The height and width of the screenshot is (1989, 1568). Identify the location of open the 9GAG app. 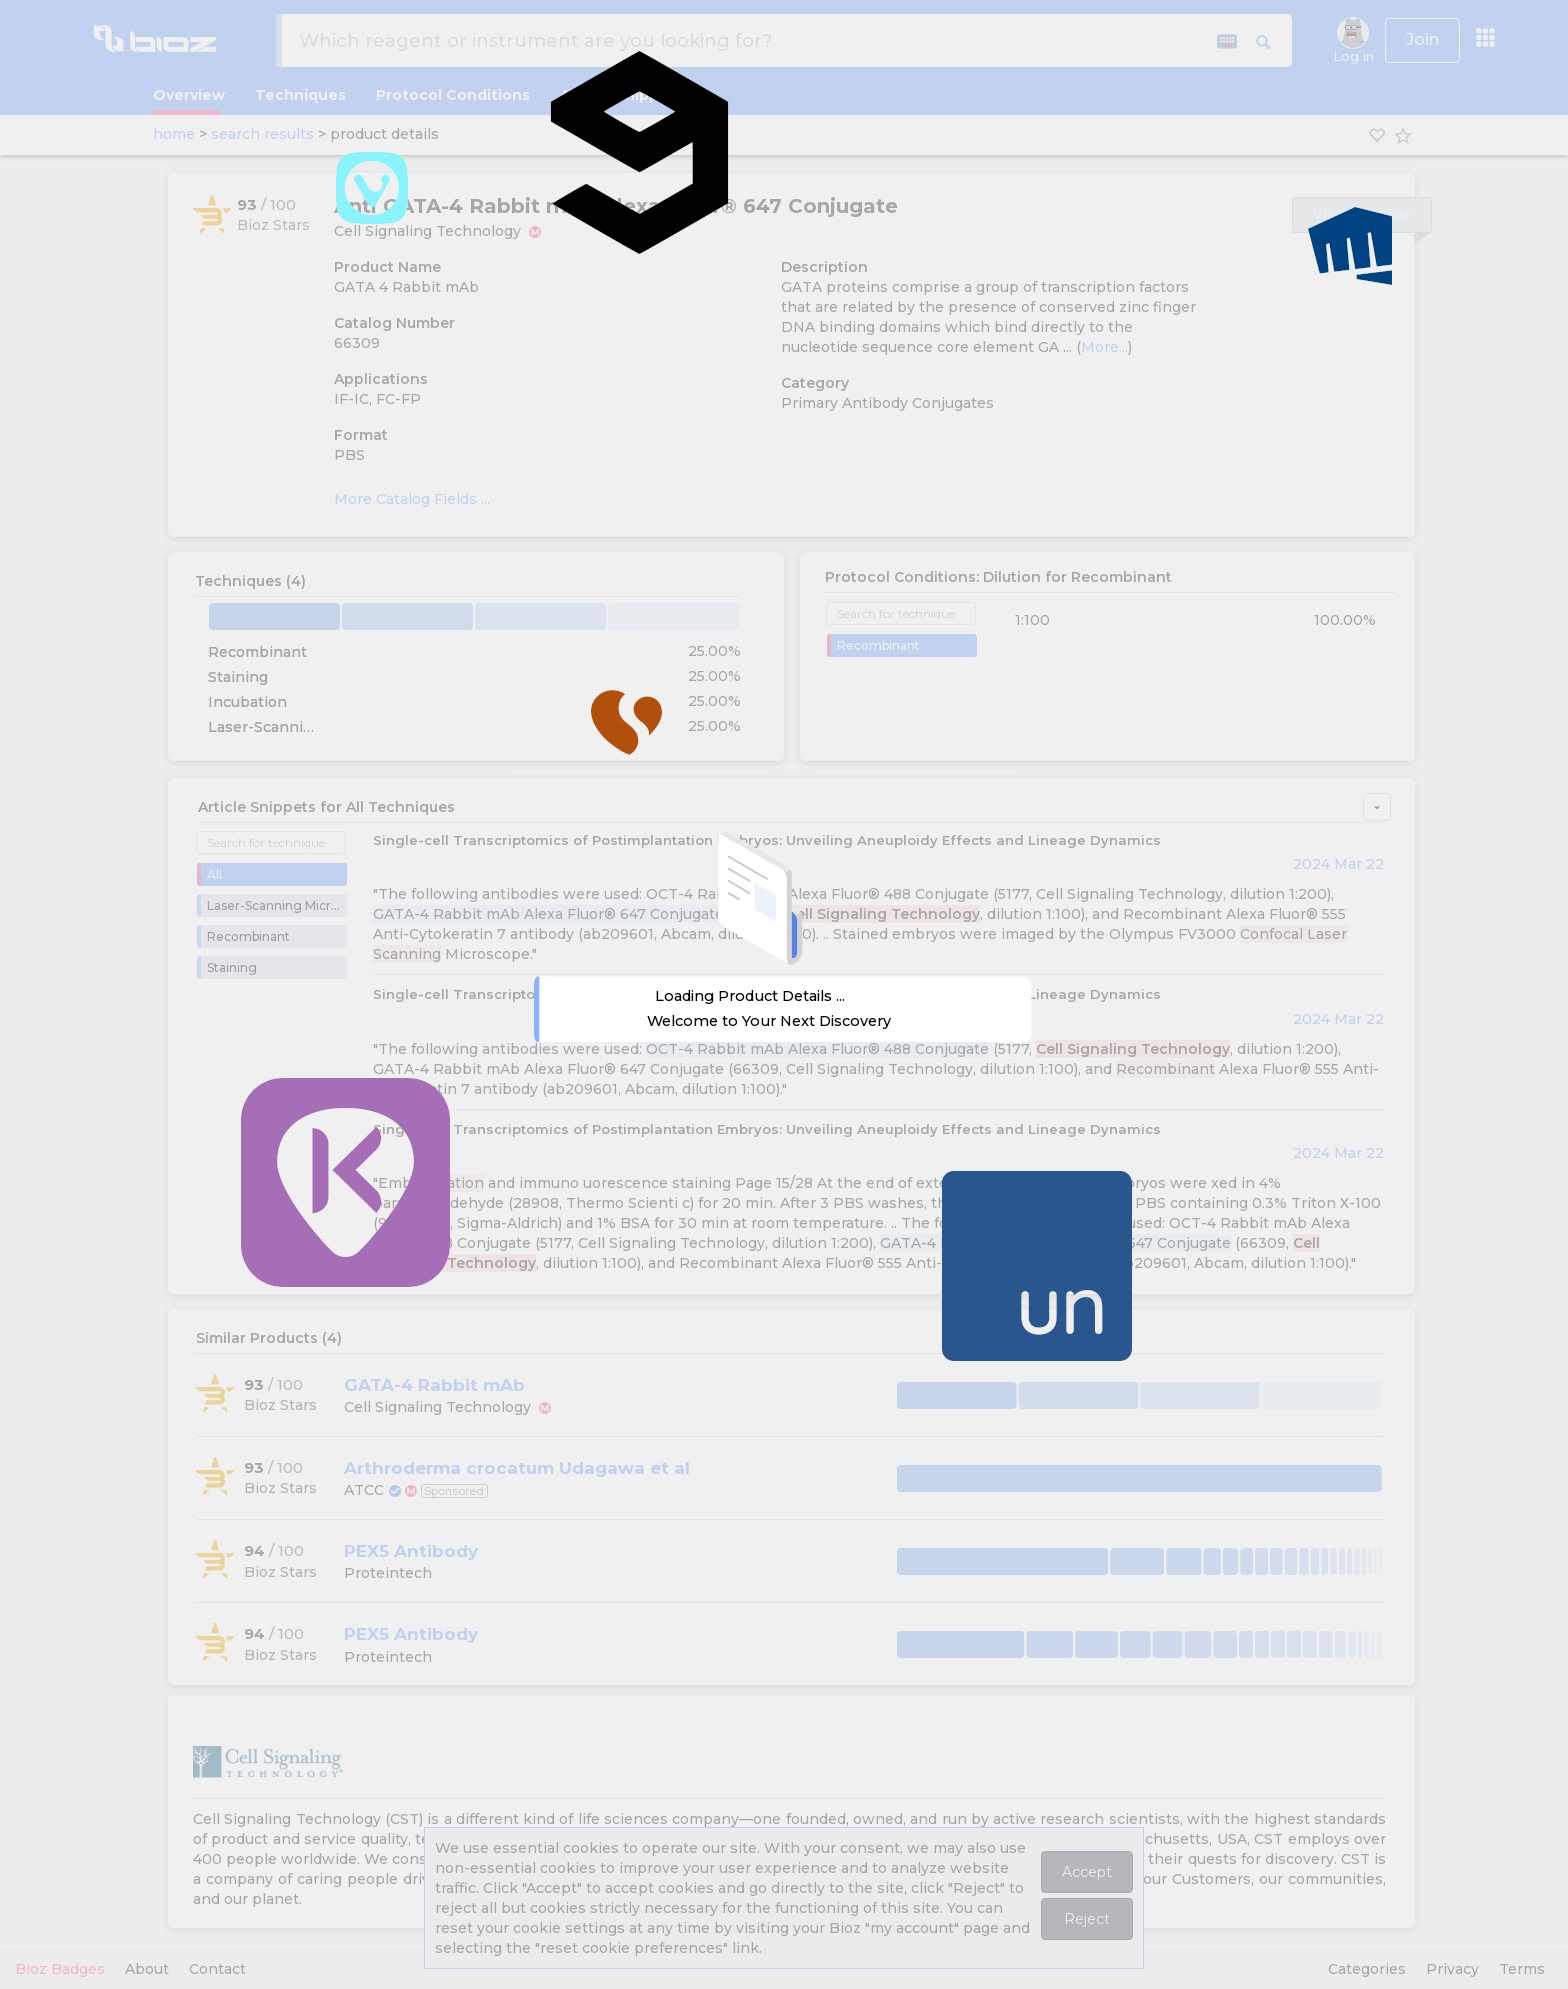
(639, 152).